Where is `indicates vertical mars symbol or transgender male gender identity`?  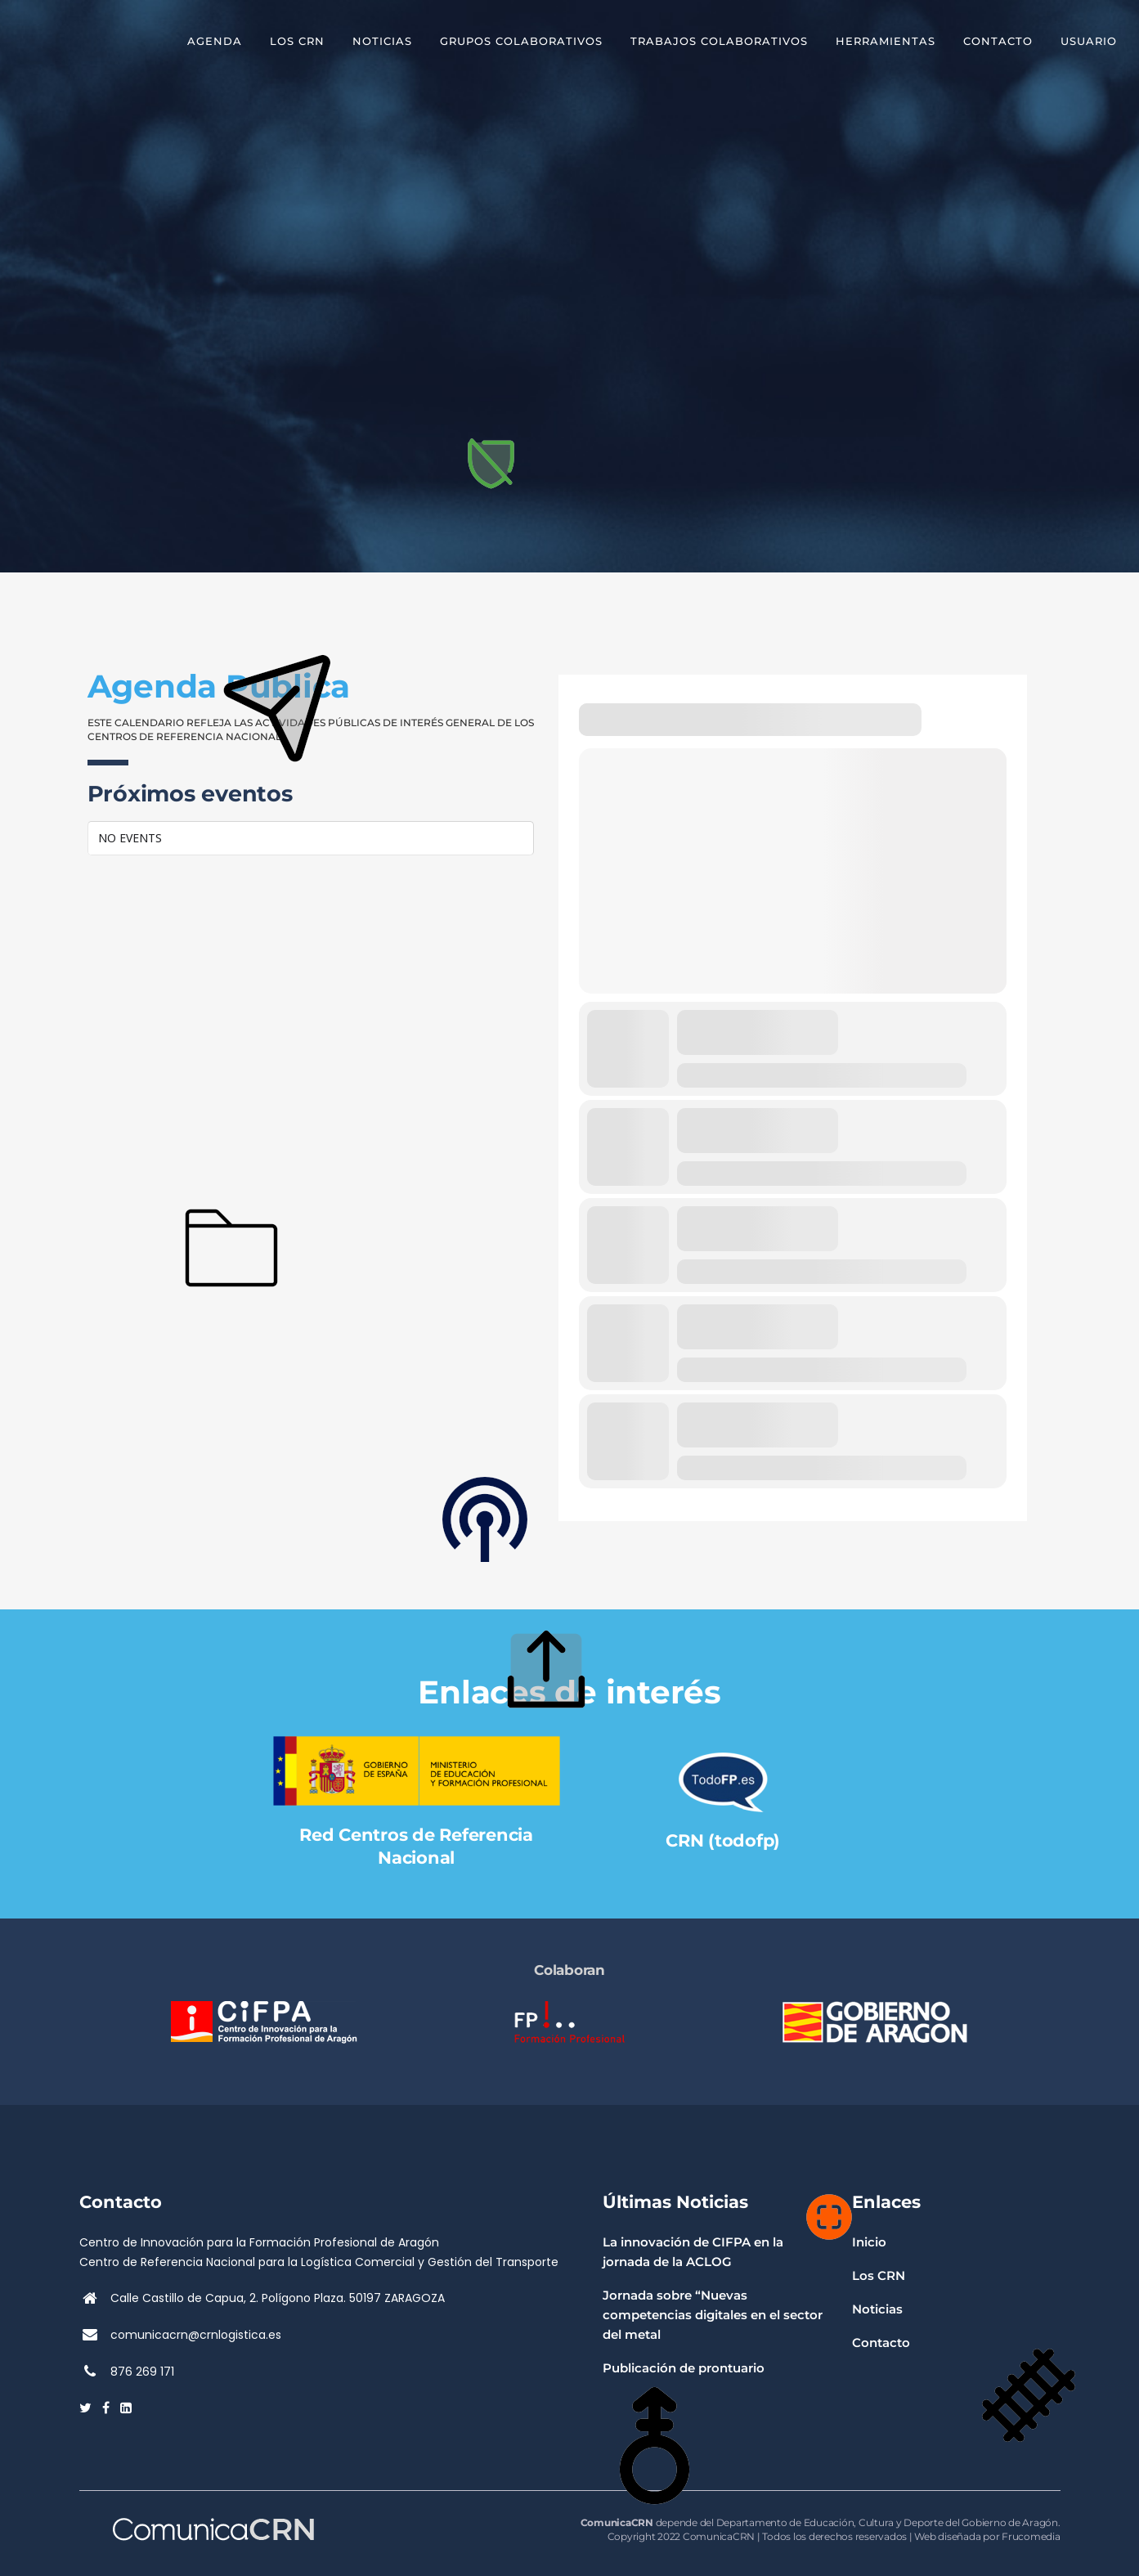
indicates vertical mars symbol or transgender male gender identity is located at coordinates (654, 2447).